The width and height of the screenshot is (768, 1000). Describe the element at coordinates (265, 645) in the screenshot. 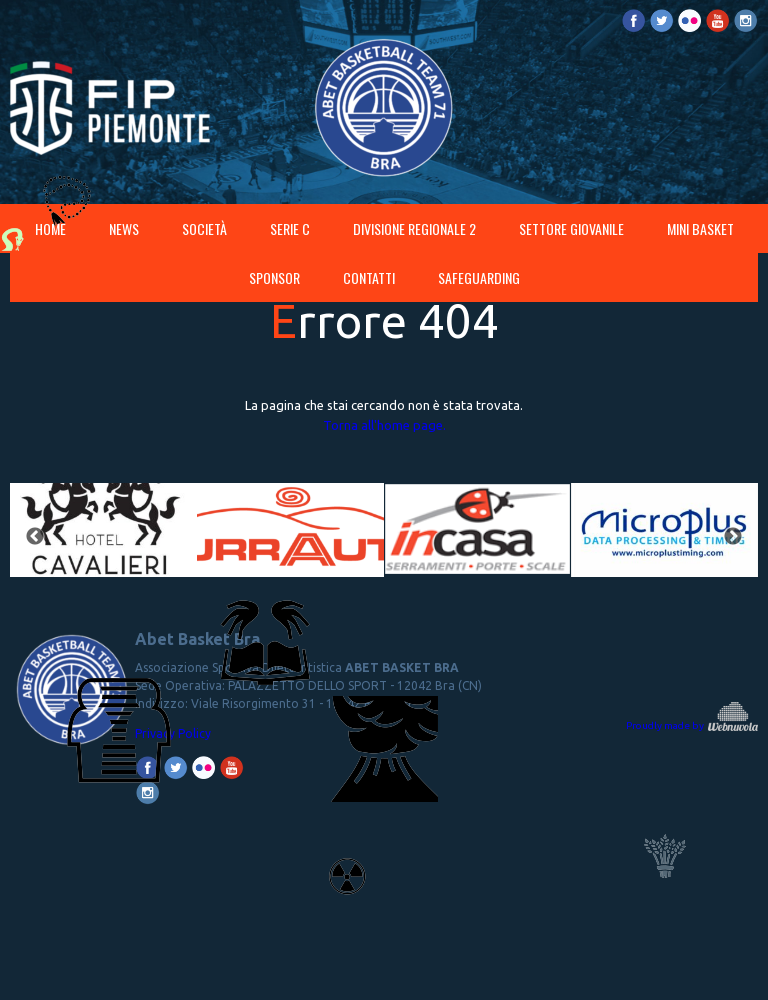

I see `access tutorial or learning resources` at that location.